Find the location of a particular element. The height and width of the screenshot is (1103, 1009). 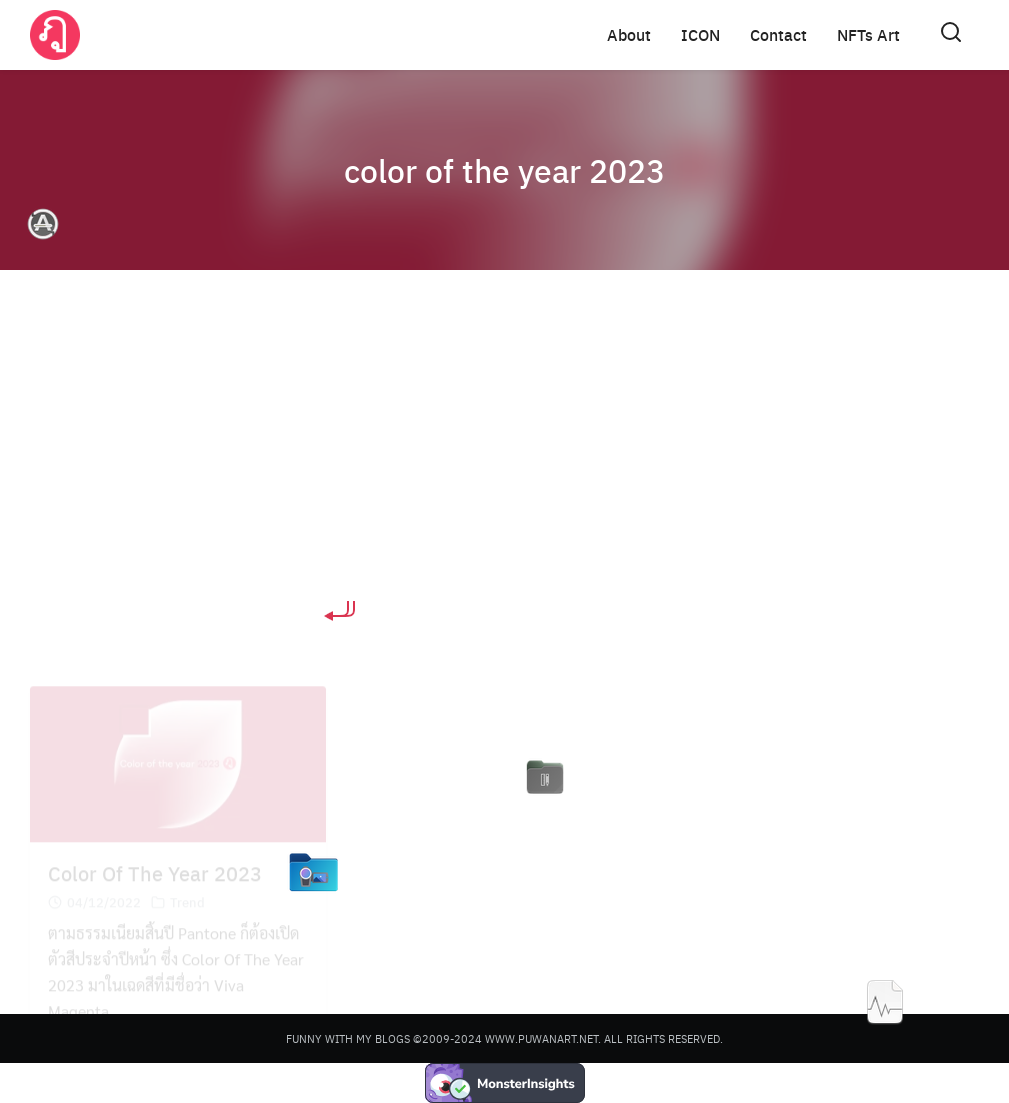

open templates folder is located at coordinates (545, 777).